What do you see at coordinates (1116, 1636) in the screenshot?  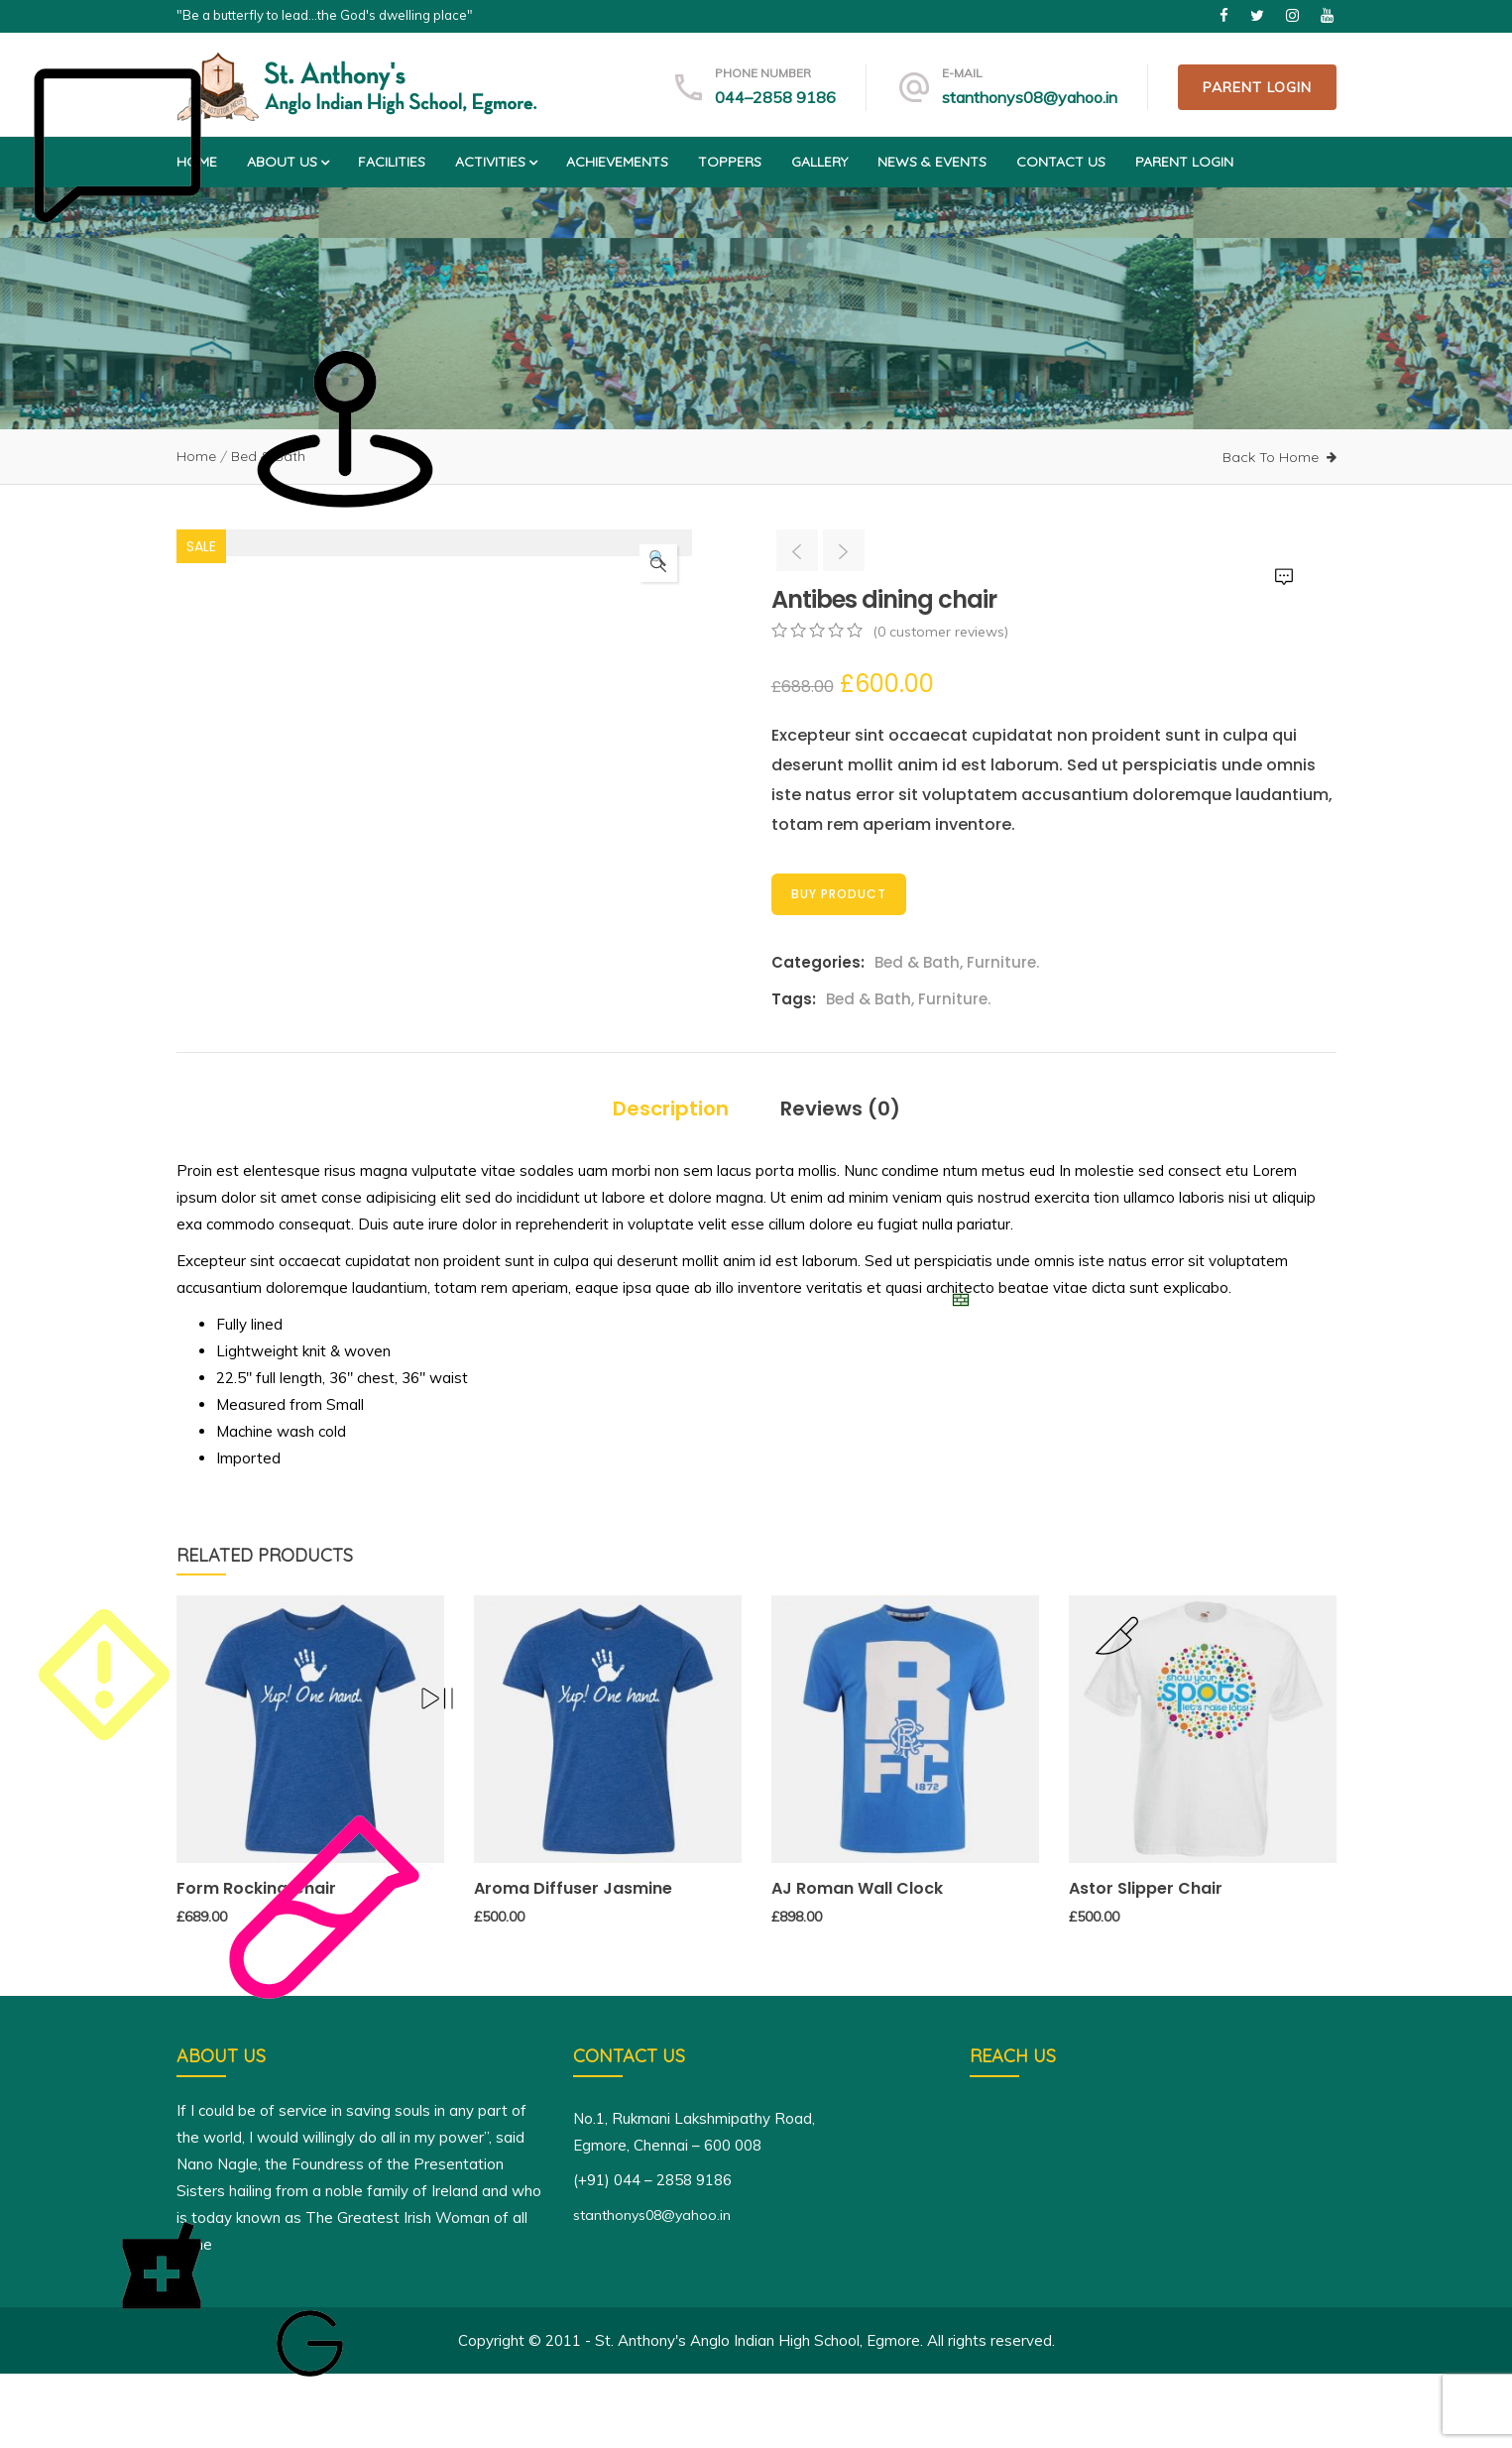 I see `access kitchen or cooking tools` at bounding box center [1116, 1636].